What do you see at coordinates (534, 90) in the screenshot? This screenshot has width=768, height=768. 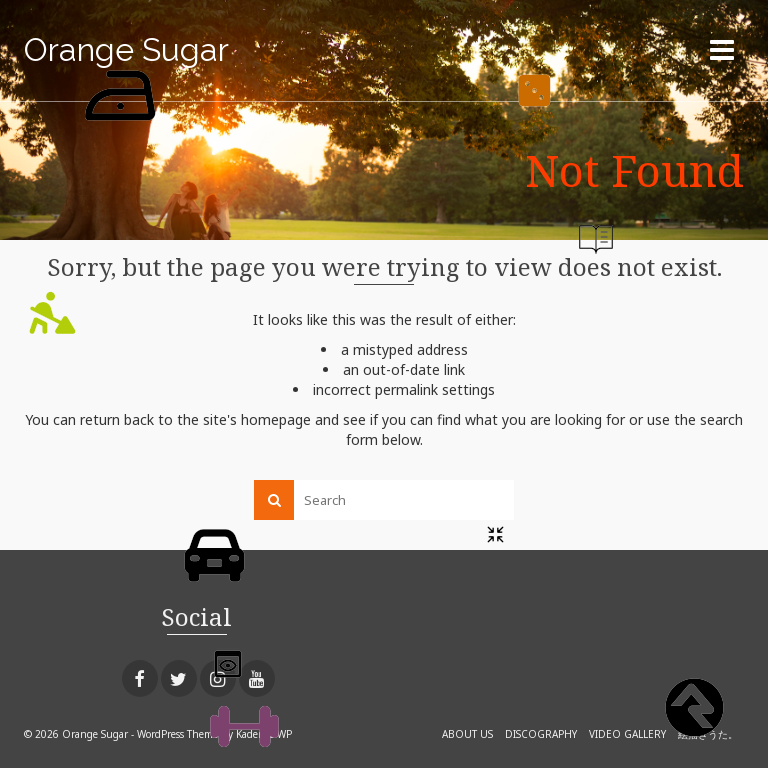 I see `randomize or shuffle content` at bounding box center [534, 90].